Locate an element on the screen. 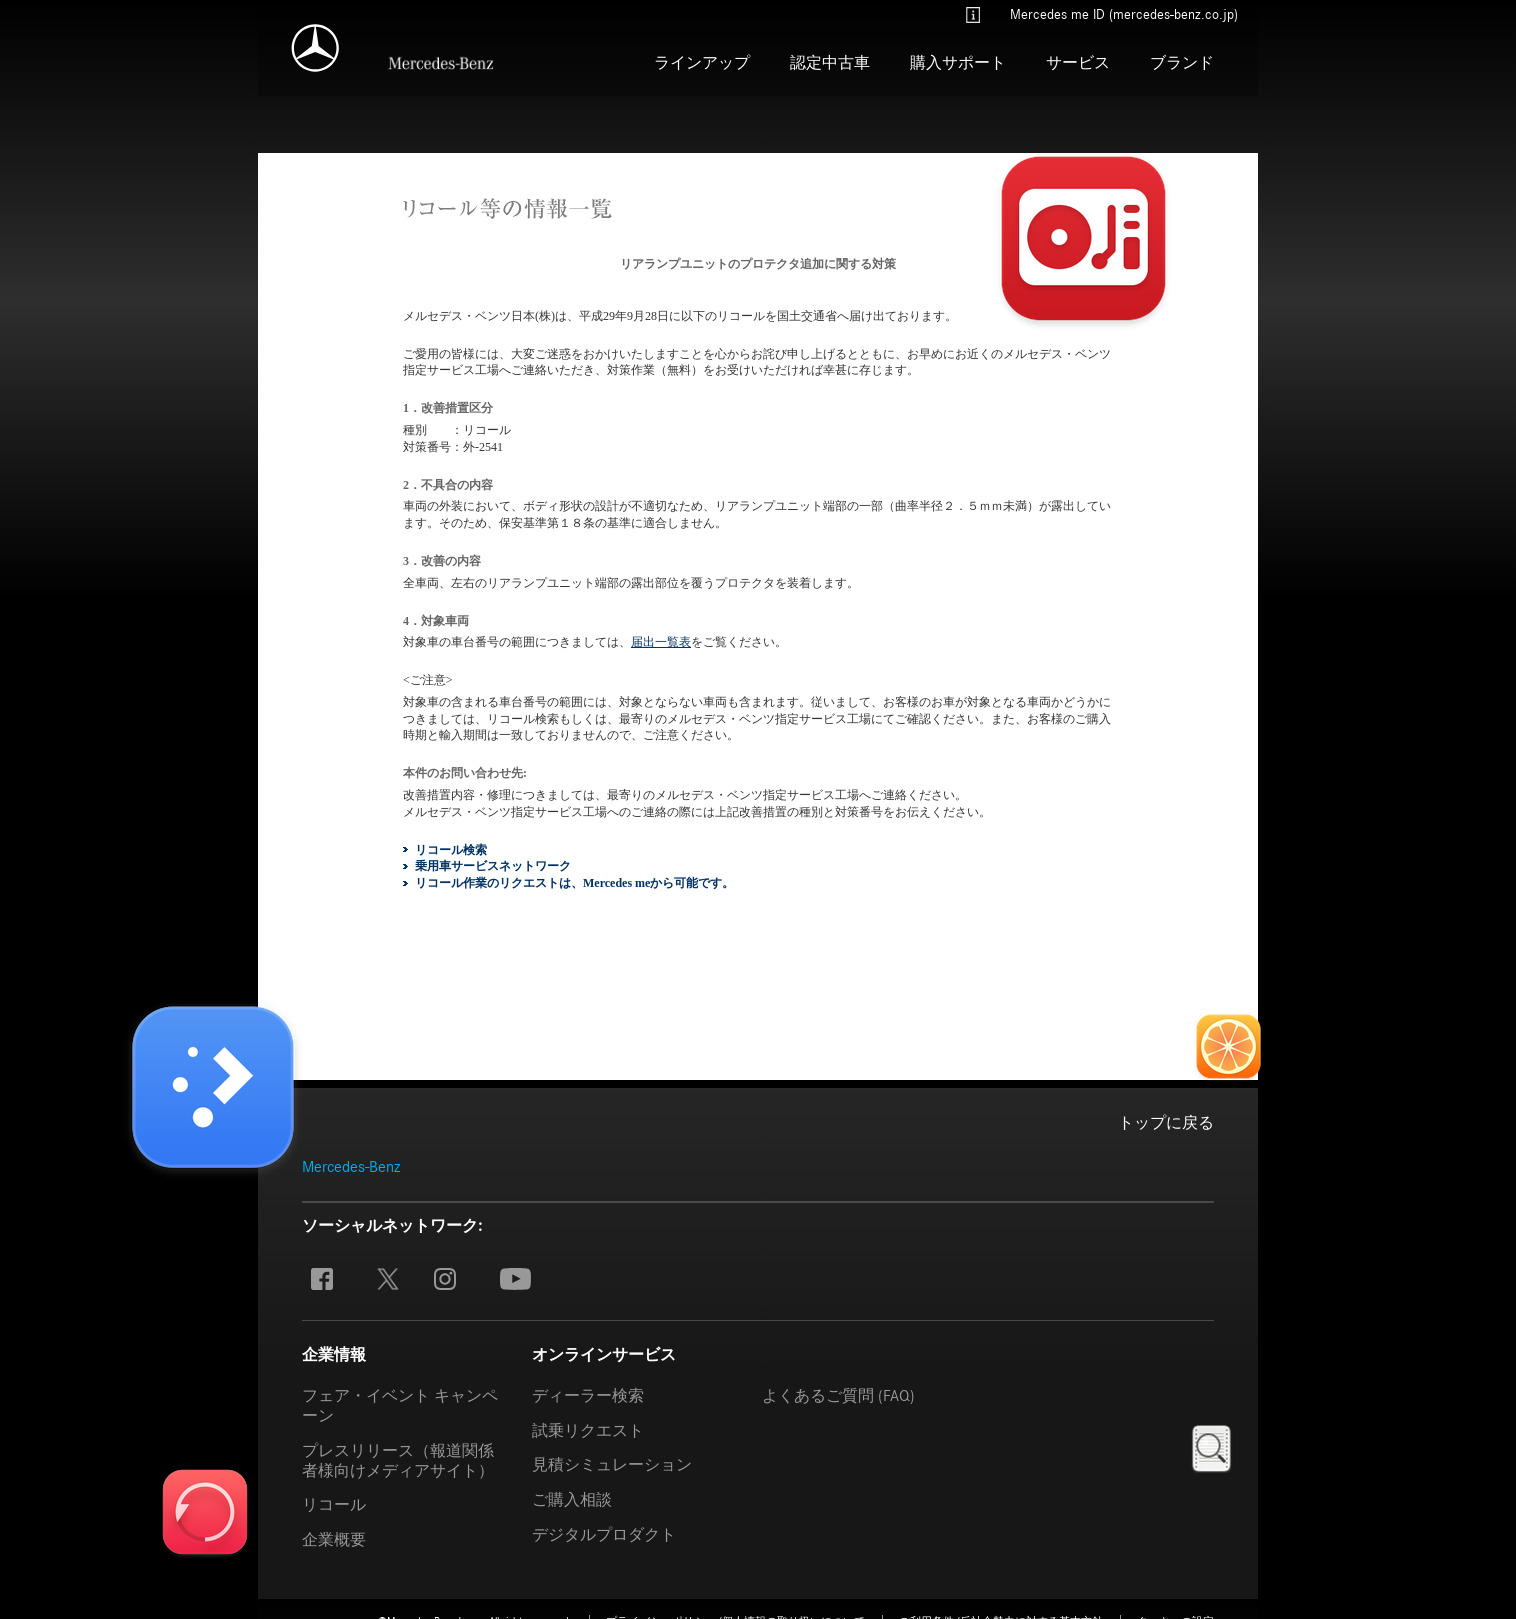 This screenshot has width=1516, height=1619. open the system logs application is located at coordinates (1211, 1448).